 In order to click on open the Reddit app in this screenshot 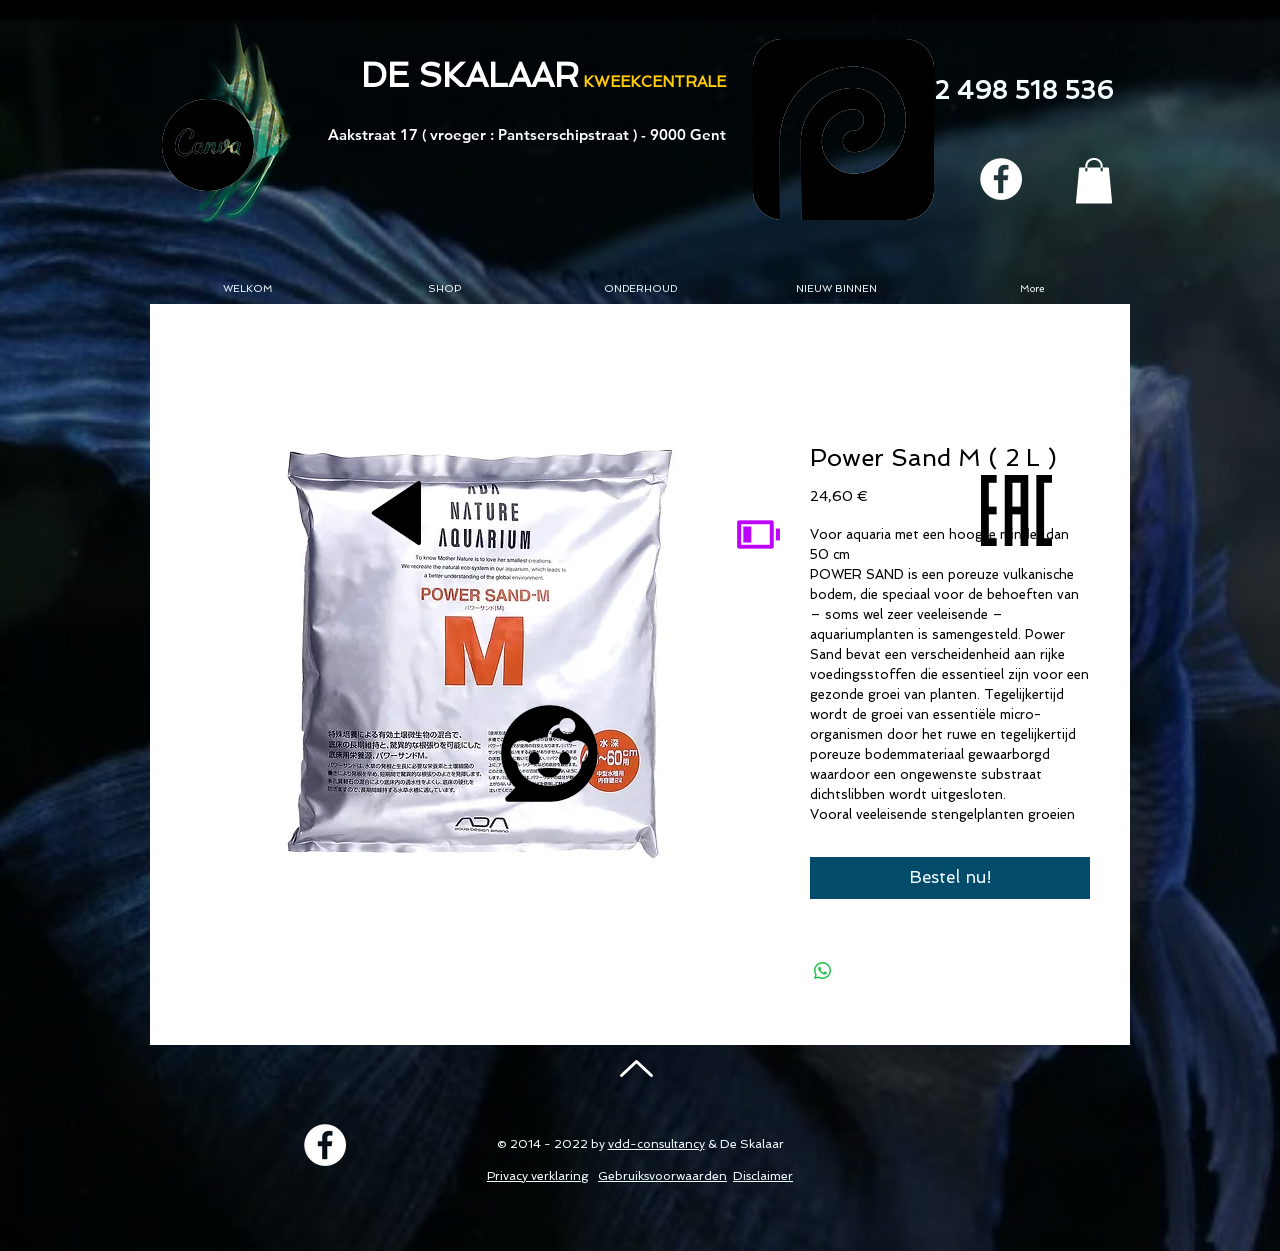, I will do `click(549, 753)`.